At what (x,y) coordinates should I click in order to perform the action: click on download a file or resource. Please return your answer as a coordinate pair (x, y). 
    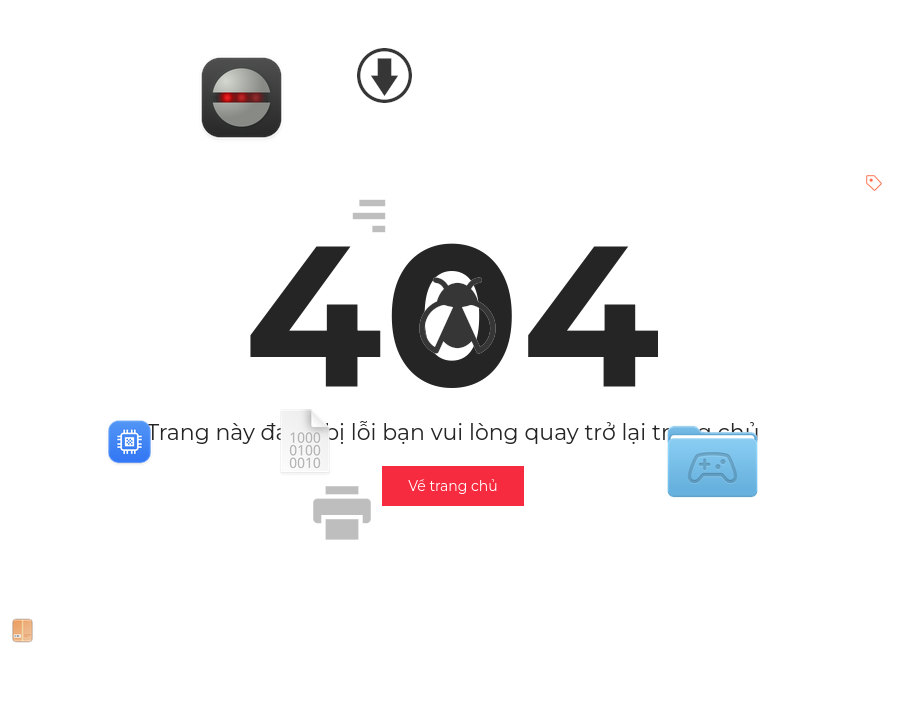
    Looking at the image, I should click on (384, 75).